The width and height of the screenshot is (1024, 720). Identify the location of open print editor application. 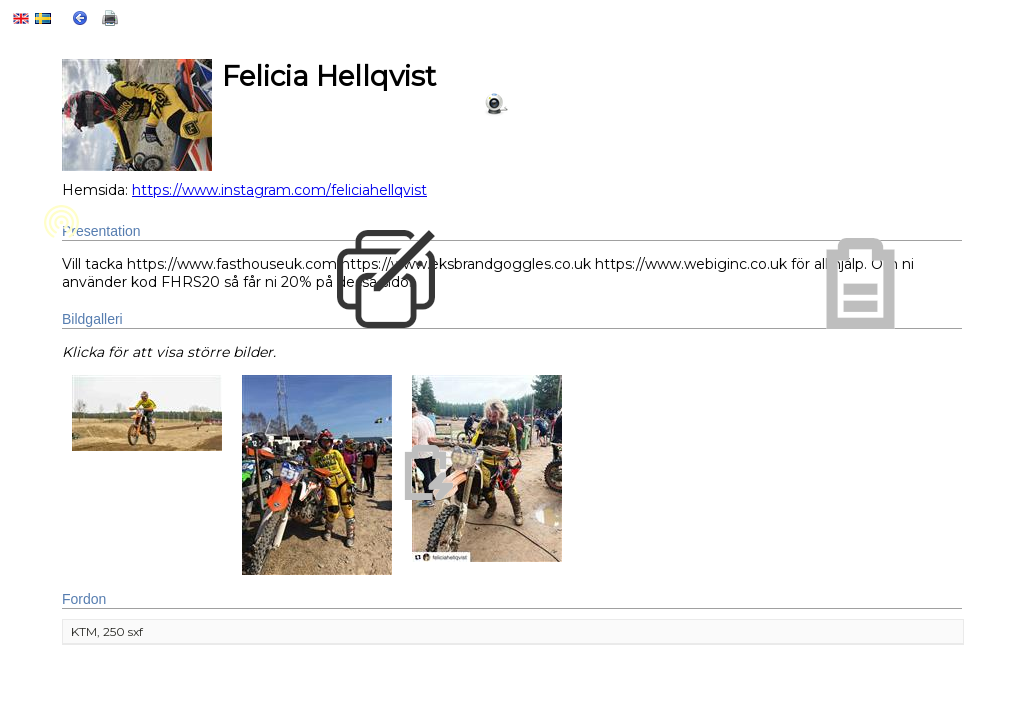
(386, 279).